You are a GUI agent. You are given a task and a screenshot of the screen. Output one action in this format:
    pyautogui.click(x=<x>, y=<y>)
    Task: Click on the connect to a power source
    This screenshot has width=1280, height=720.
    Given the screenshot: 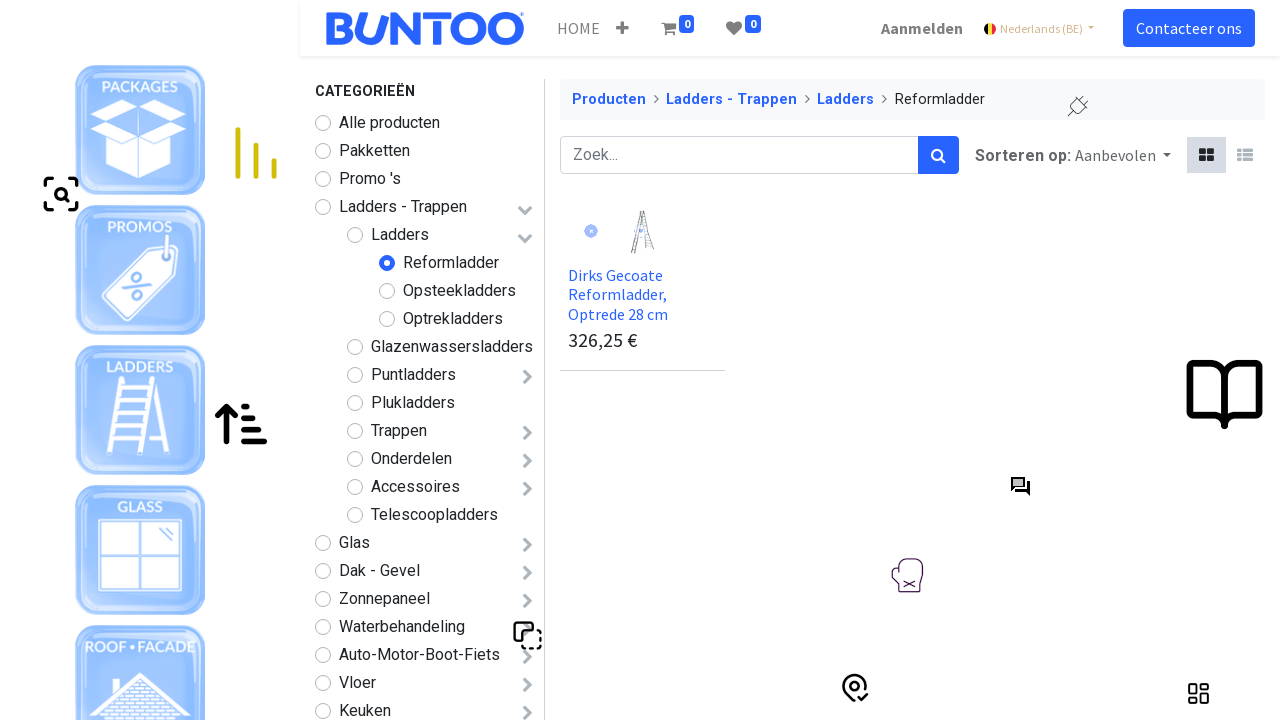 What is the action you would take?
    pyautogui.click(x=1077, y=106)
    